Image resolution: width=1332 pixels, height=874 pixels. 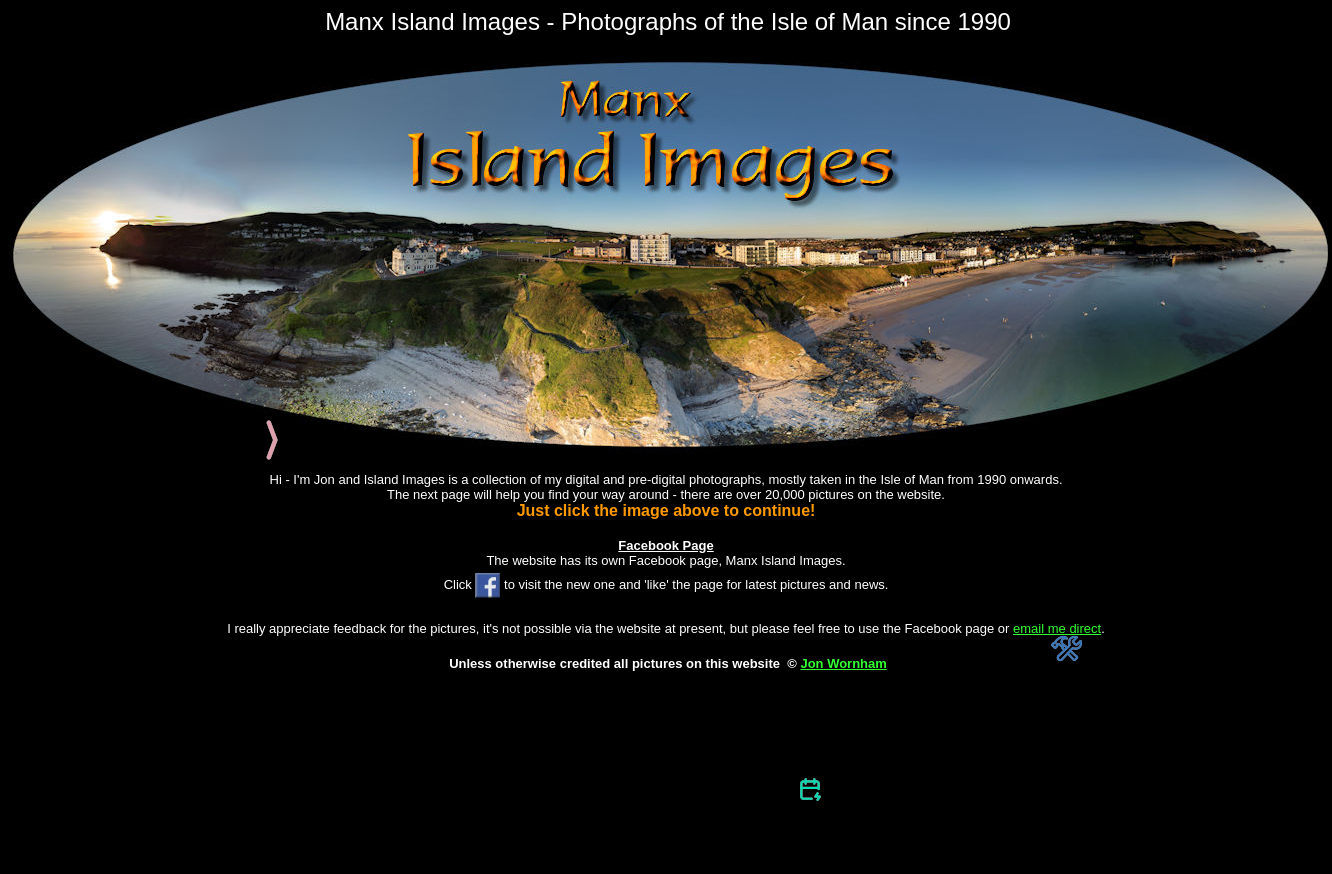 I want to click on access settings or configuration options, so click(x=1066, y=648).